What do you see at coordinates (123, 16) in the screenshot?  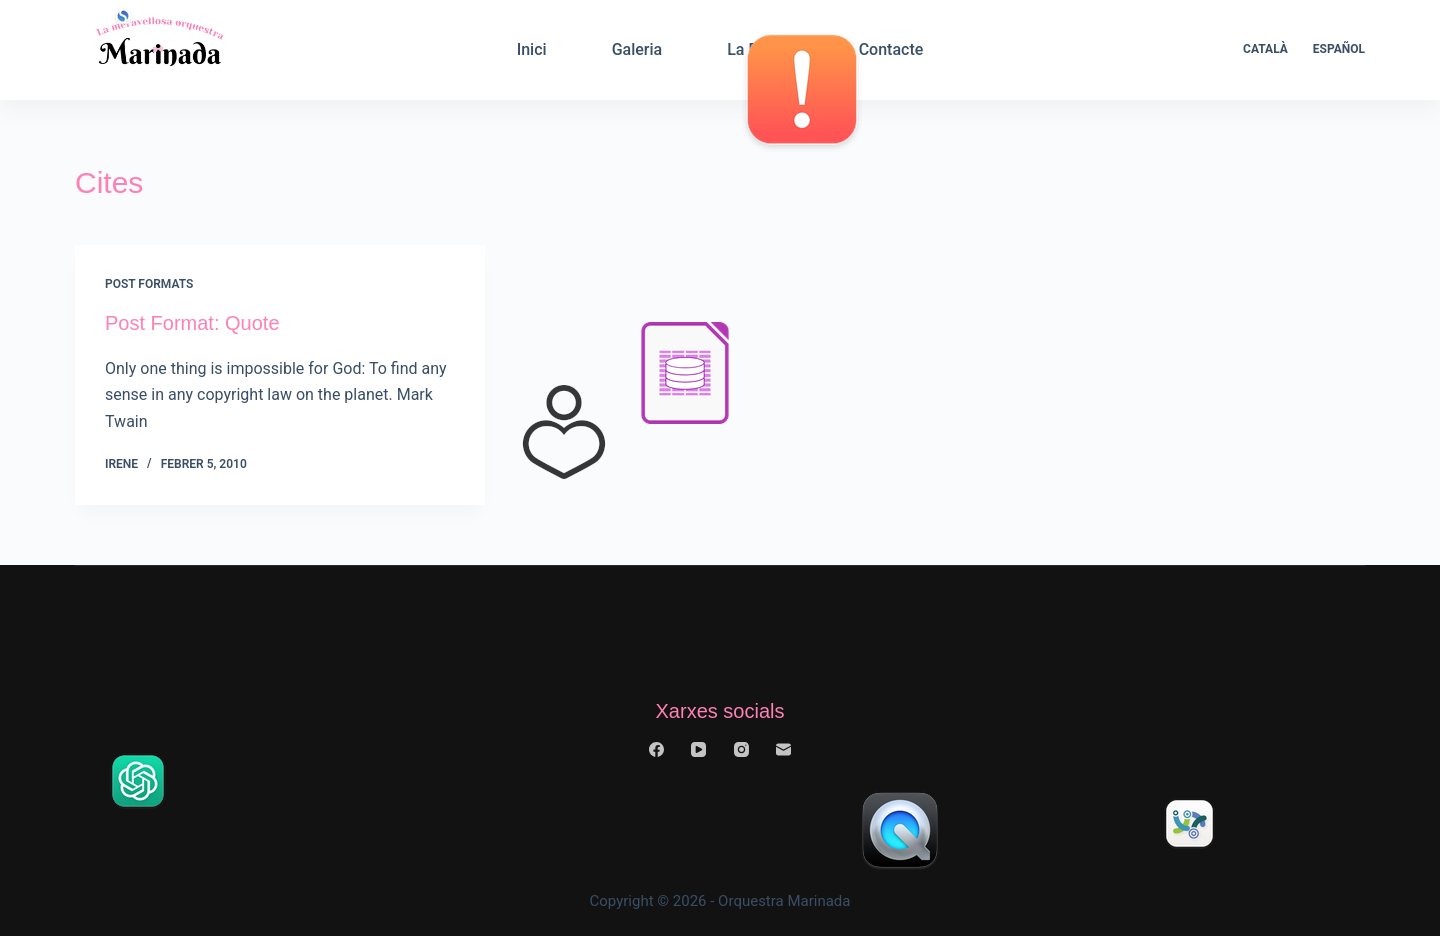 I see `open simplenote app` at bounding box center [123, 16].